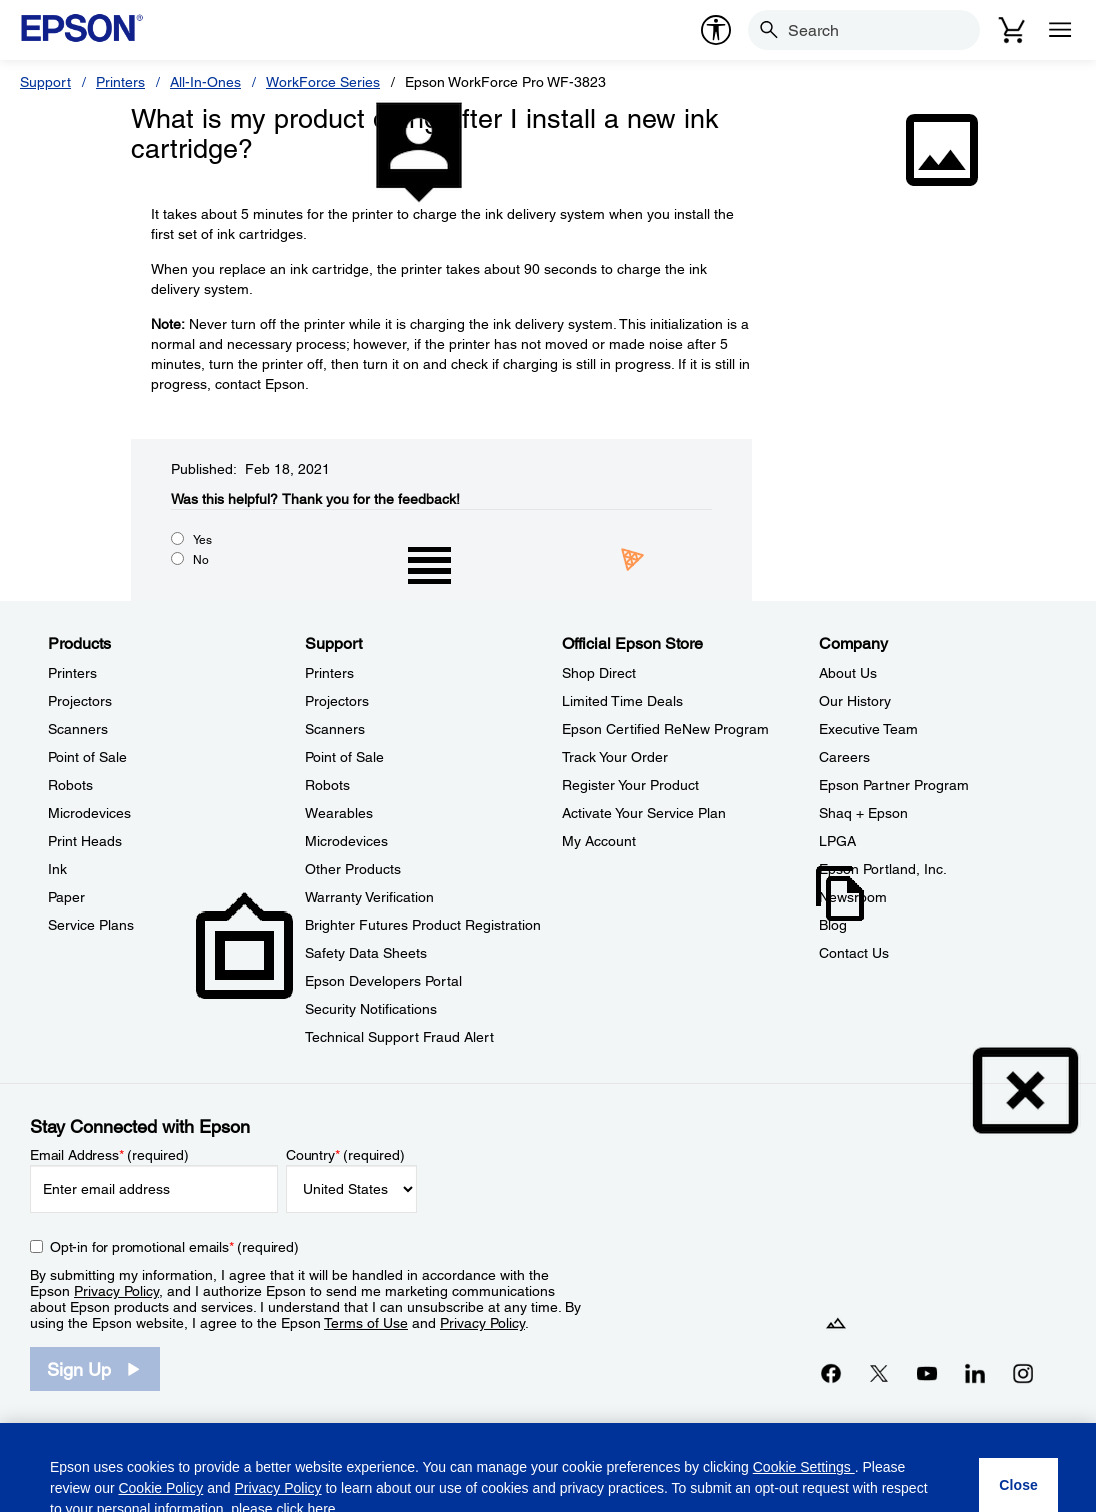 Image resolution: width=1096 pixels, height=1512 pixels. I want to click on view content in headline or list format, so click(429, 565).